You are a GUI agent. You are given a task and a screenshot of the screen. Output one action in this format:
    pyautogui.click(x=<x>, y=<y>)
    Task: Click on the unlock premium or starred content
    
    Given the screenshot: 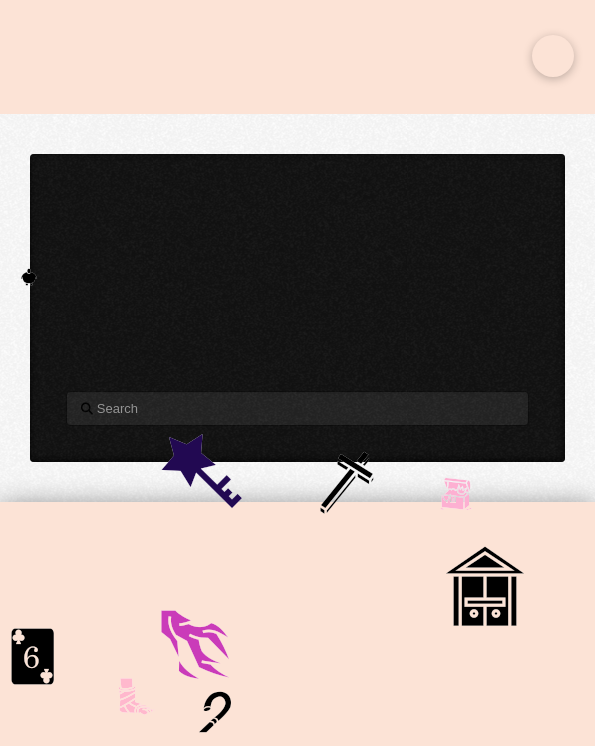 What is the action you would take?
    pyautogui.click(x=202, y=471)
    